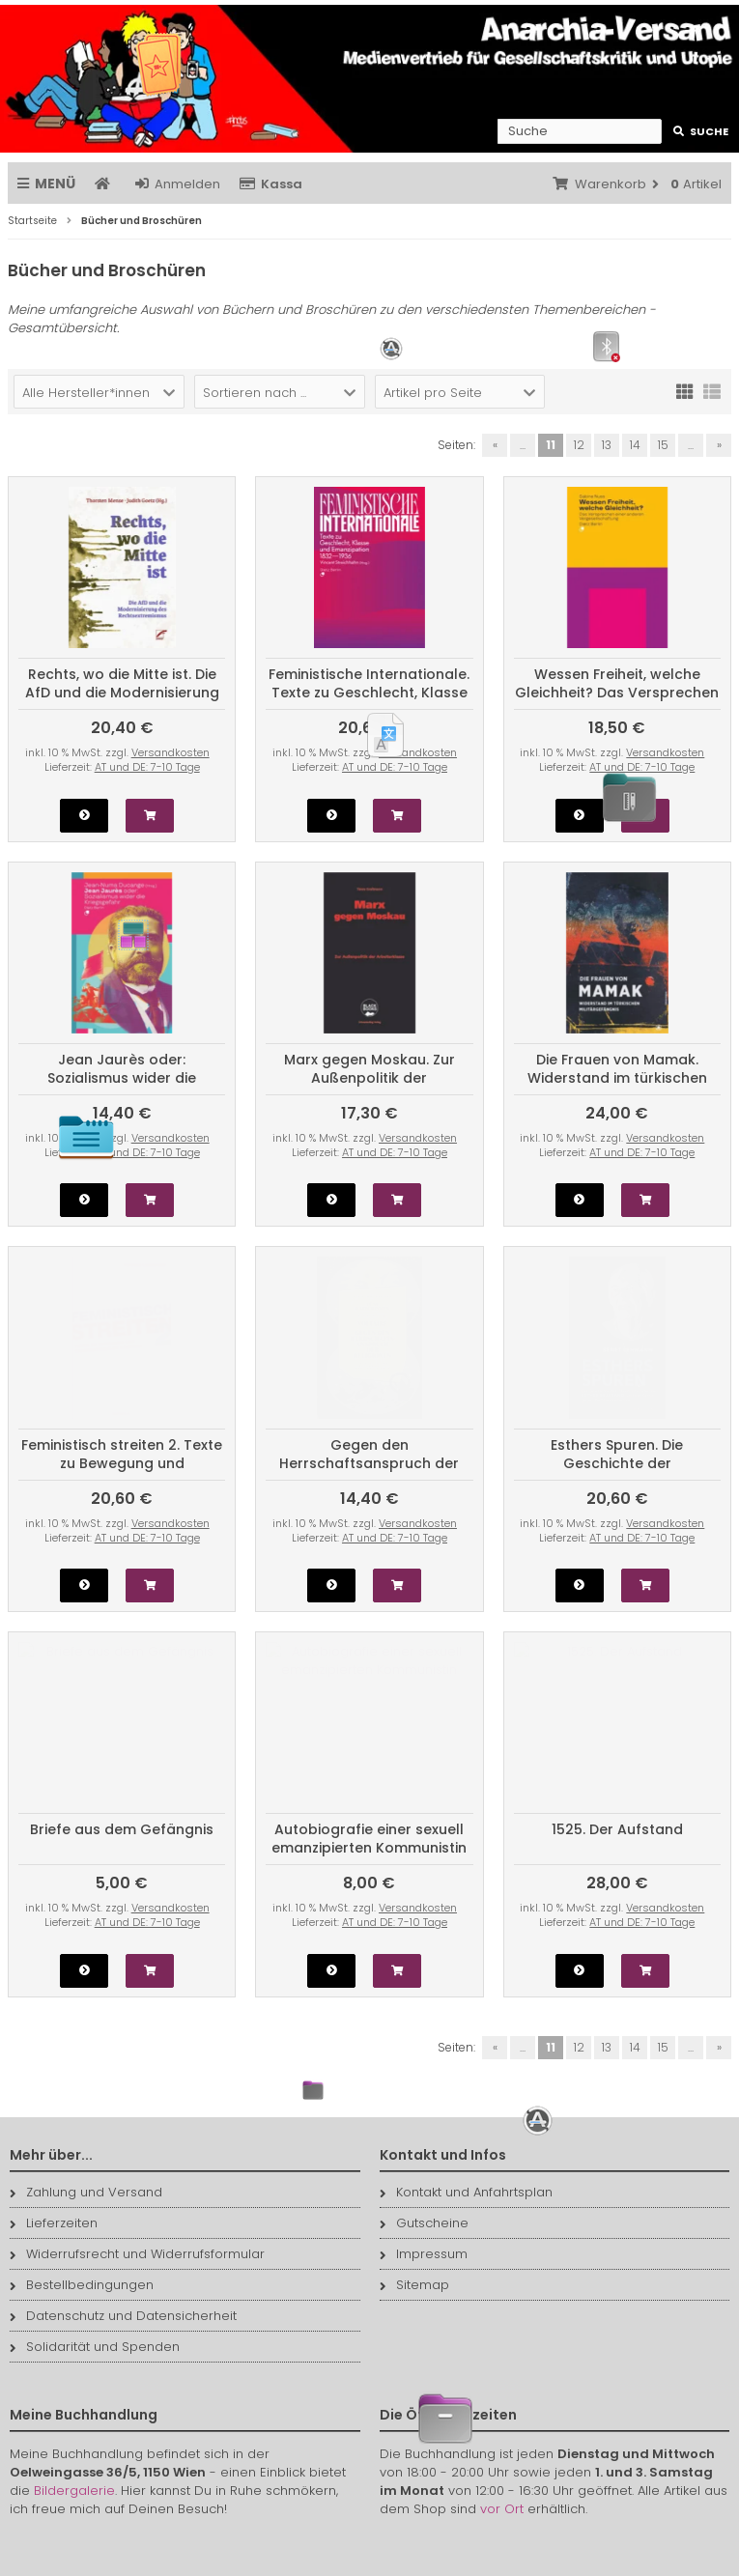 The height and width of the screenshot is (2576, 739). I want to click on bluetooth is currently disabled, so click(606, 346).